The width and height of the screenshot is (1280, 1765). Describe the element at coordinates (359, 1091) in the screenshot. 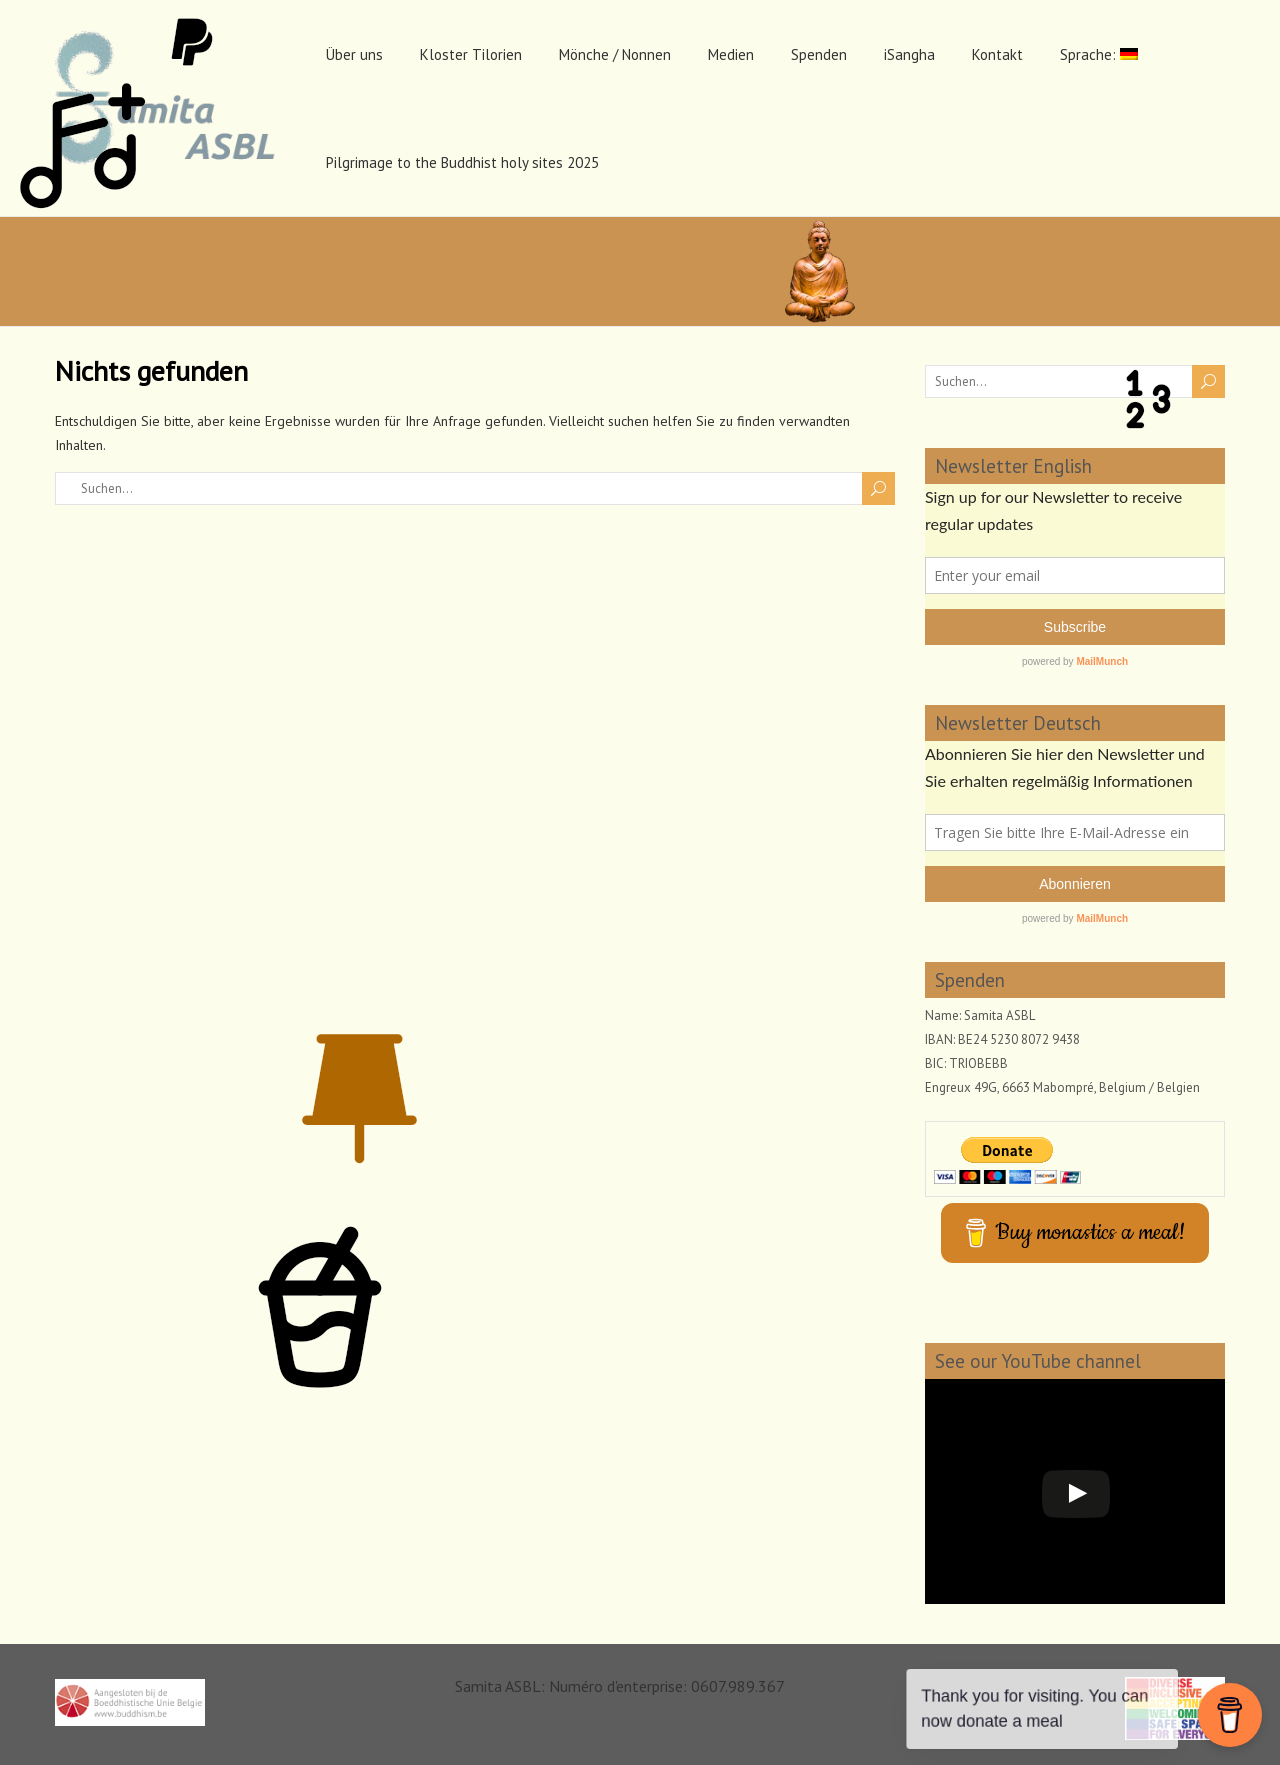

I see `pin an item to keep it visible` at that location.